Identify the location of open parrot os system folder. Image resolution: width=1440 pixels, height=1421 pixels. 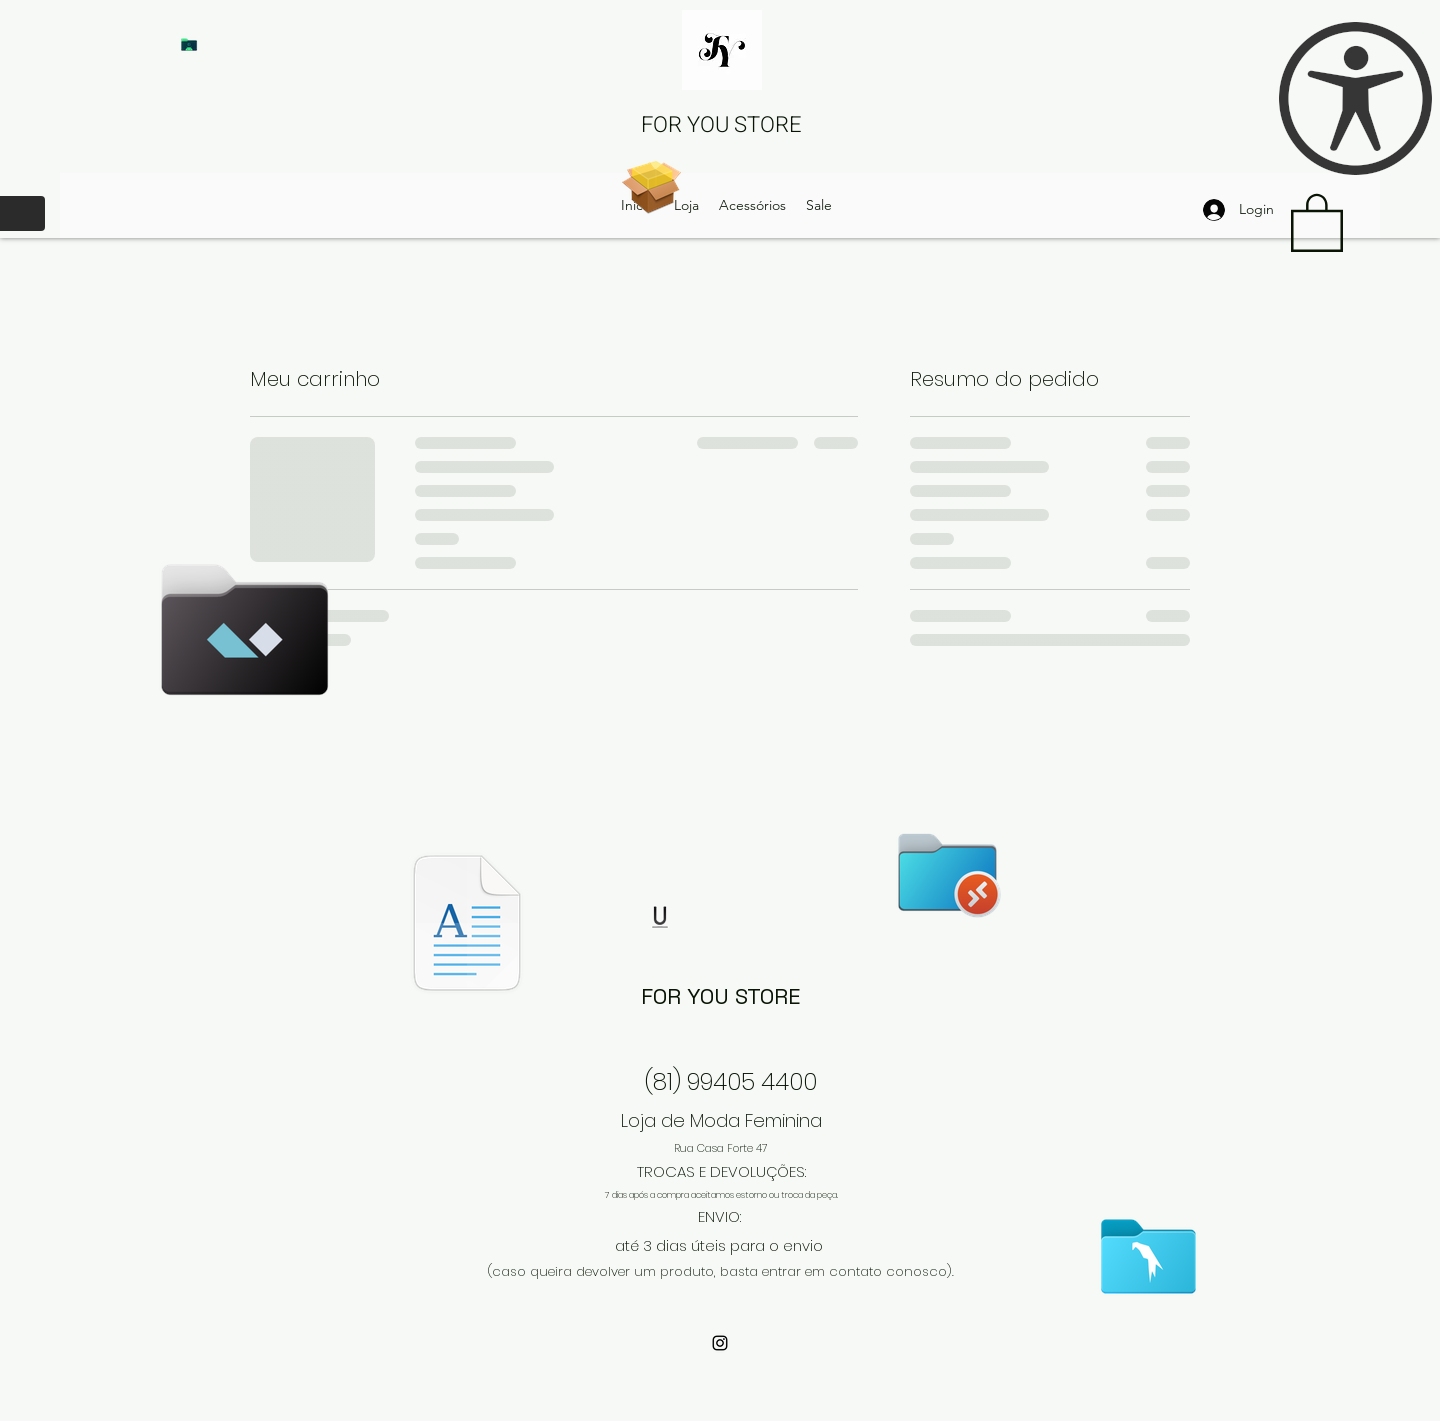
(1148, 1259).